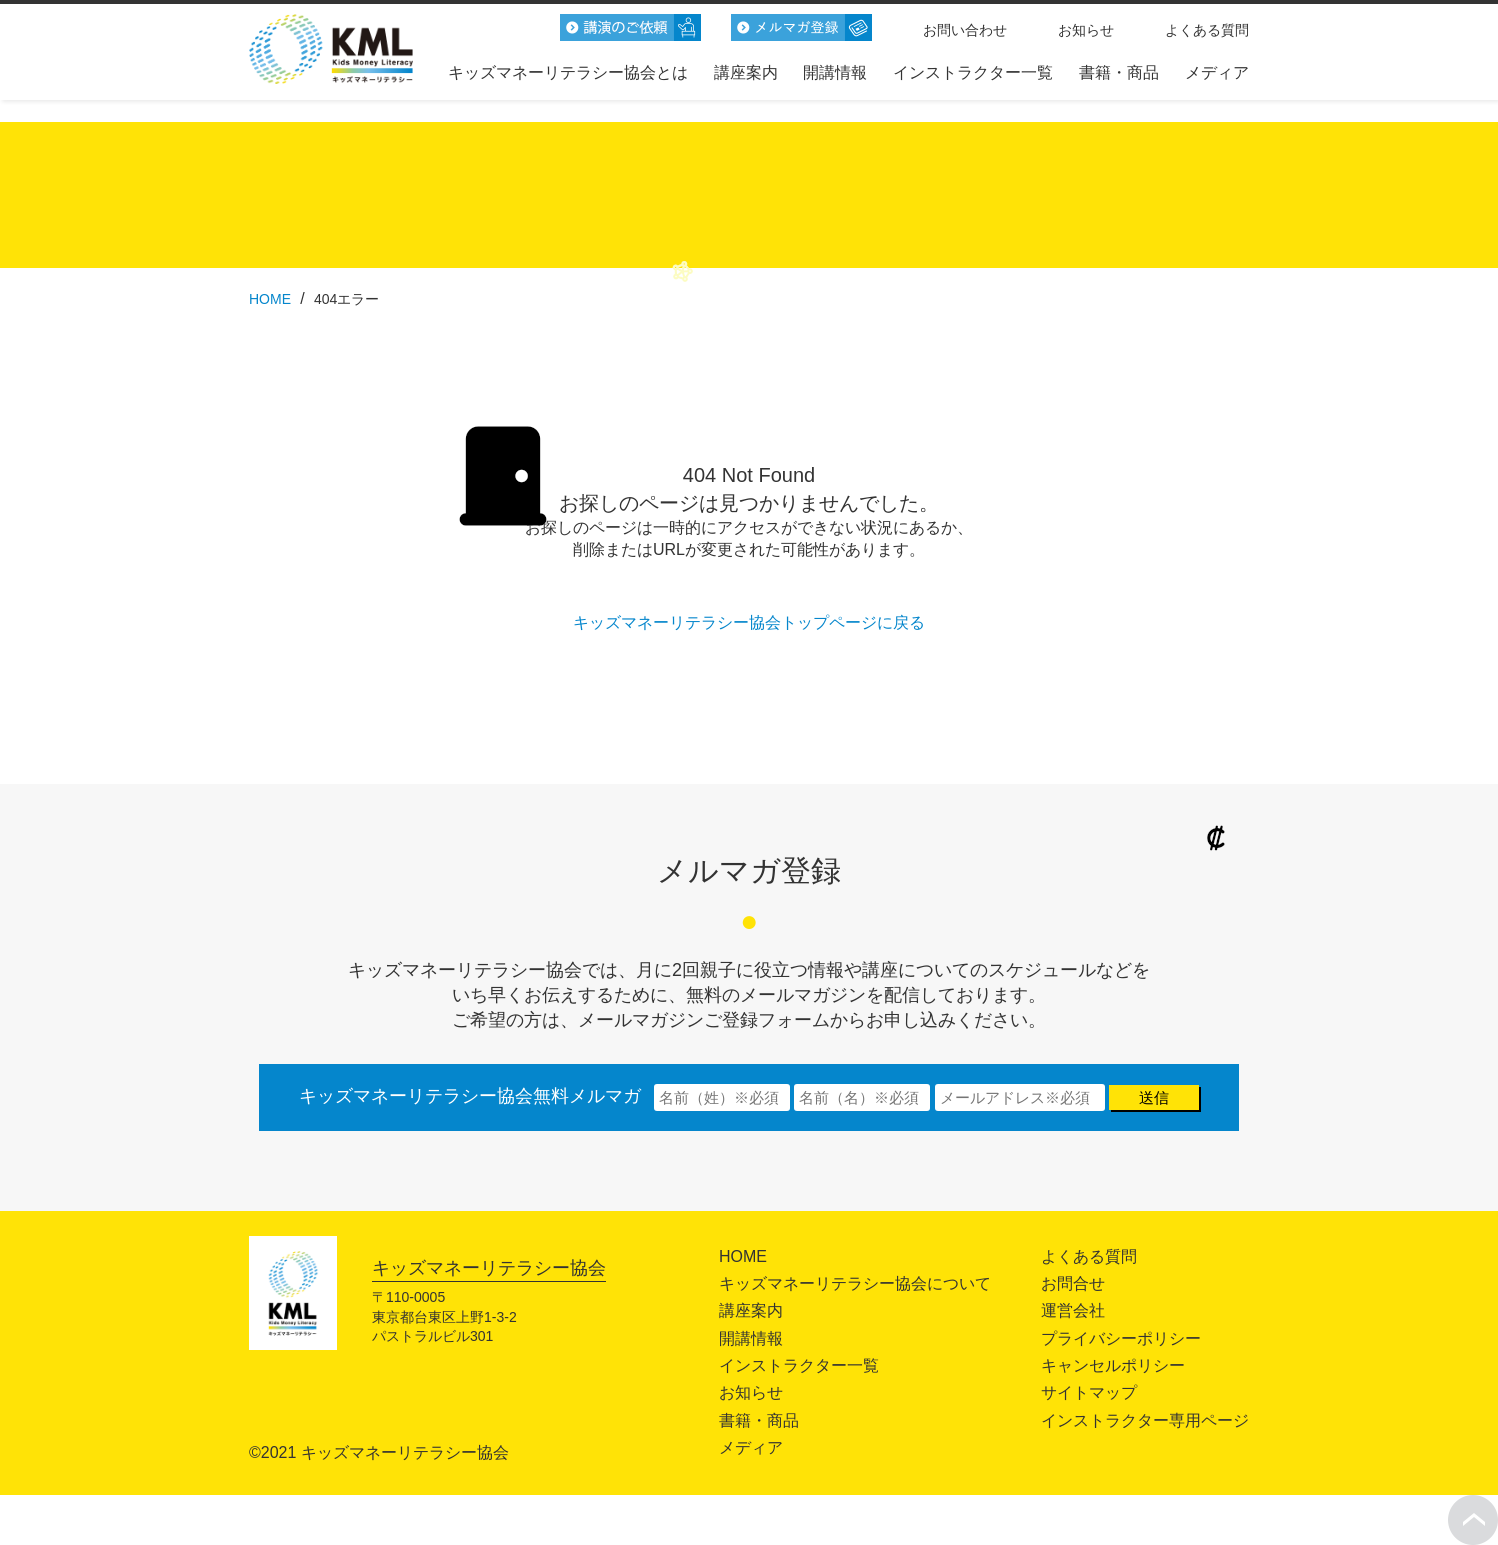 Image resolution: width=1498 pixels, height=1545 pixels. Describe the element at coordinates (503, 476) in the screenshot. I see `log out or exit the current session` at that location.